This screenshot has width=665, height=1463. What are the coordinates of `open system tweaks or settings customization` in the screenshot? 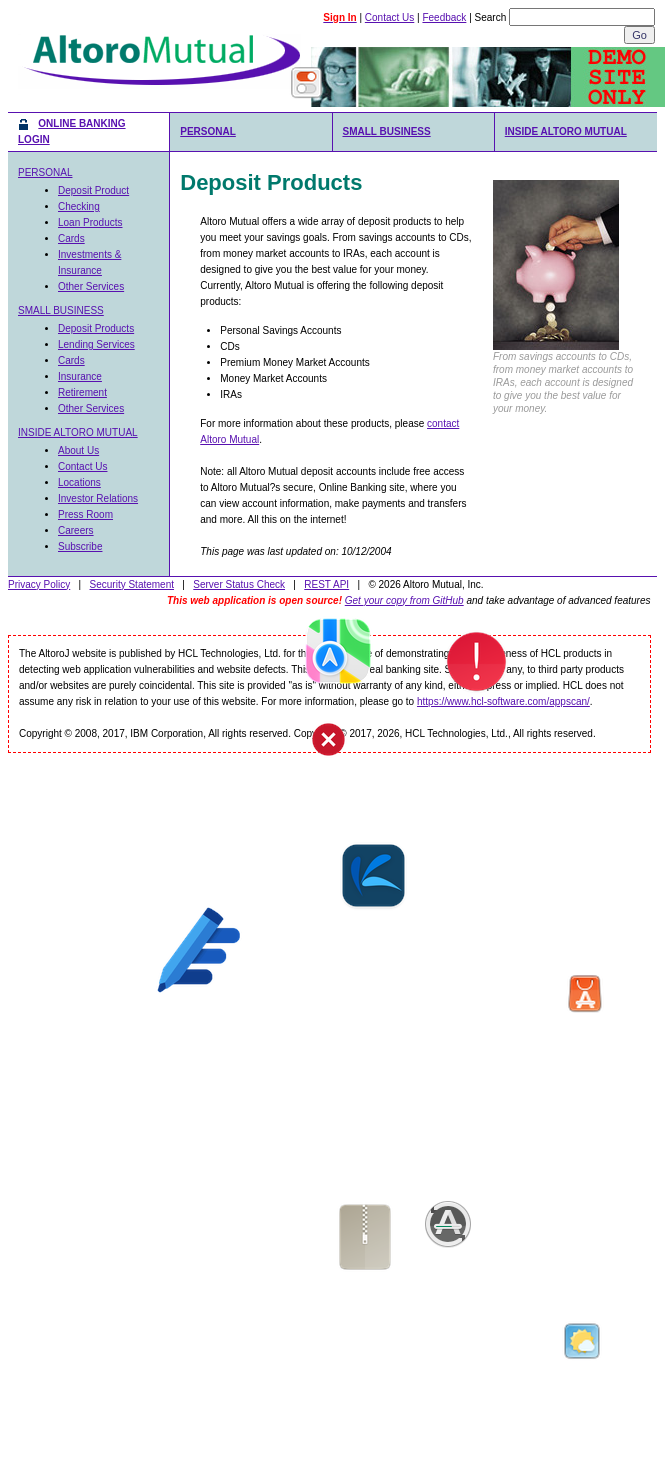 It's located at (306, 82).